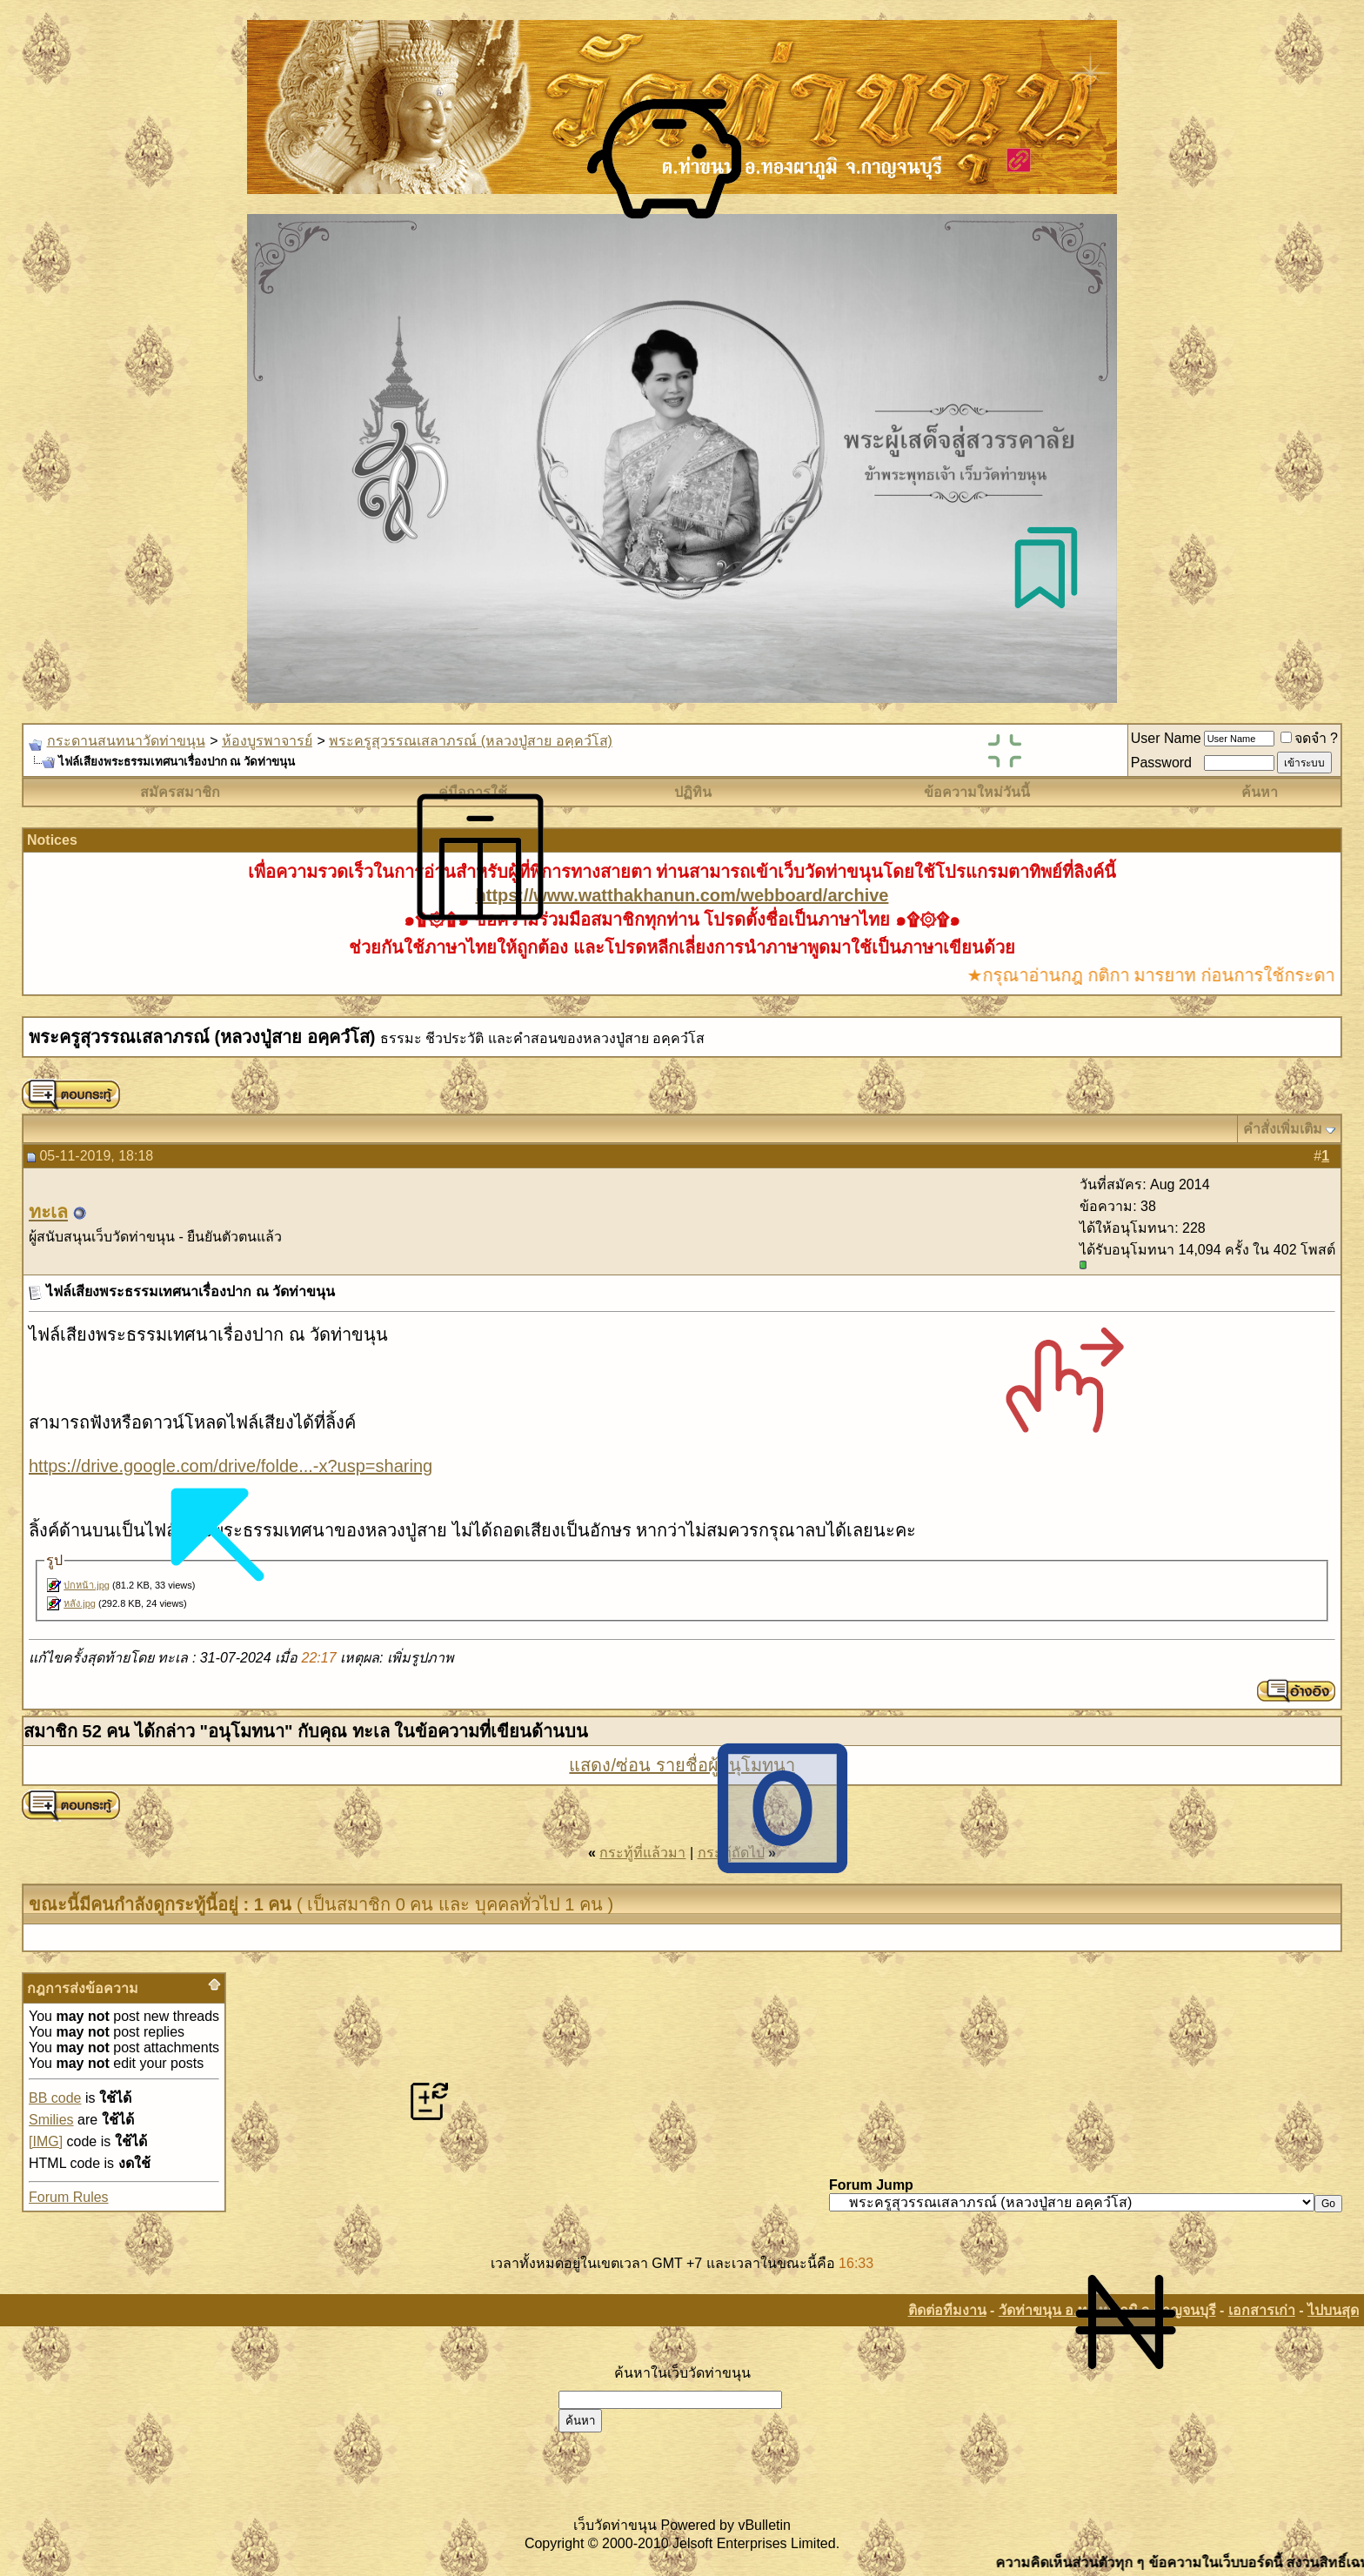  I want to click on swipe right to continue or proceed, so click(1059, 1384).